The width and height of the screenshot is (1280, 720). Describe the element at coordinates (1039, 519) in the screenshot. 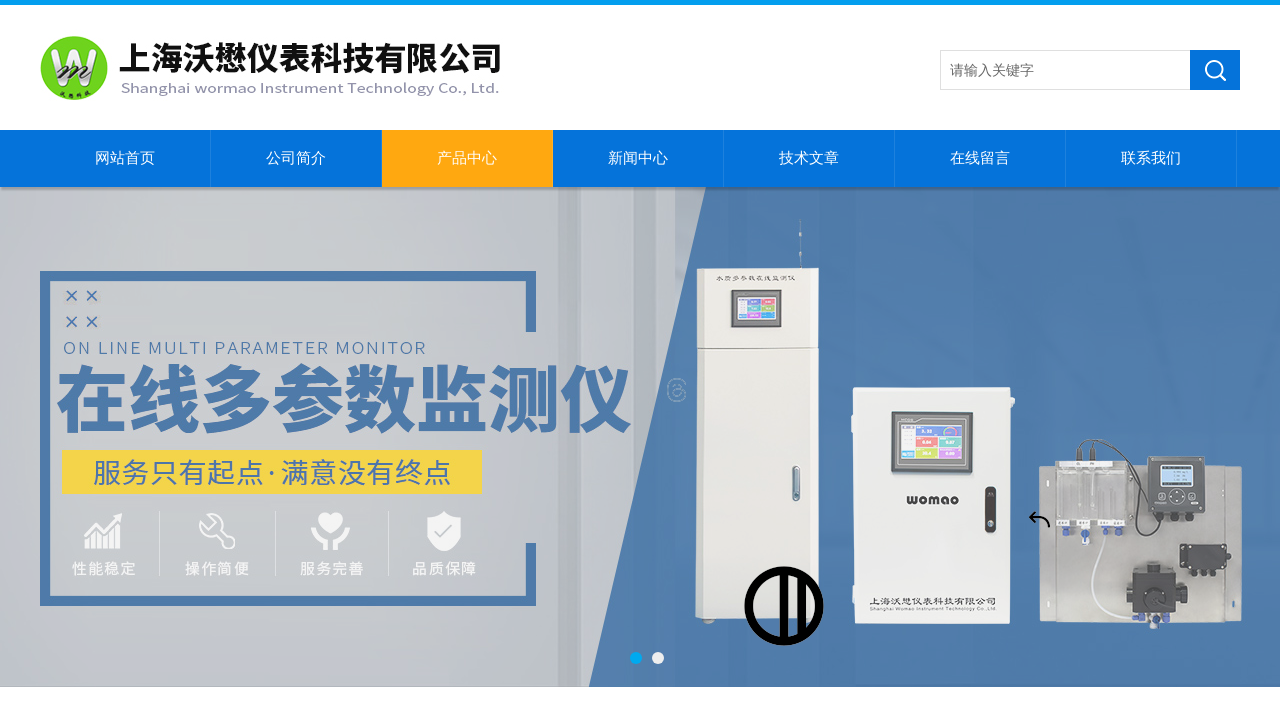

I see `reply to a message` at that location.